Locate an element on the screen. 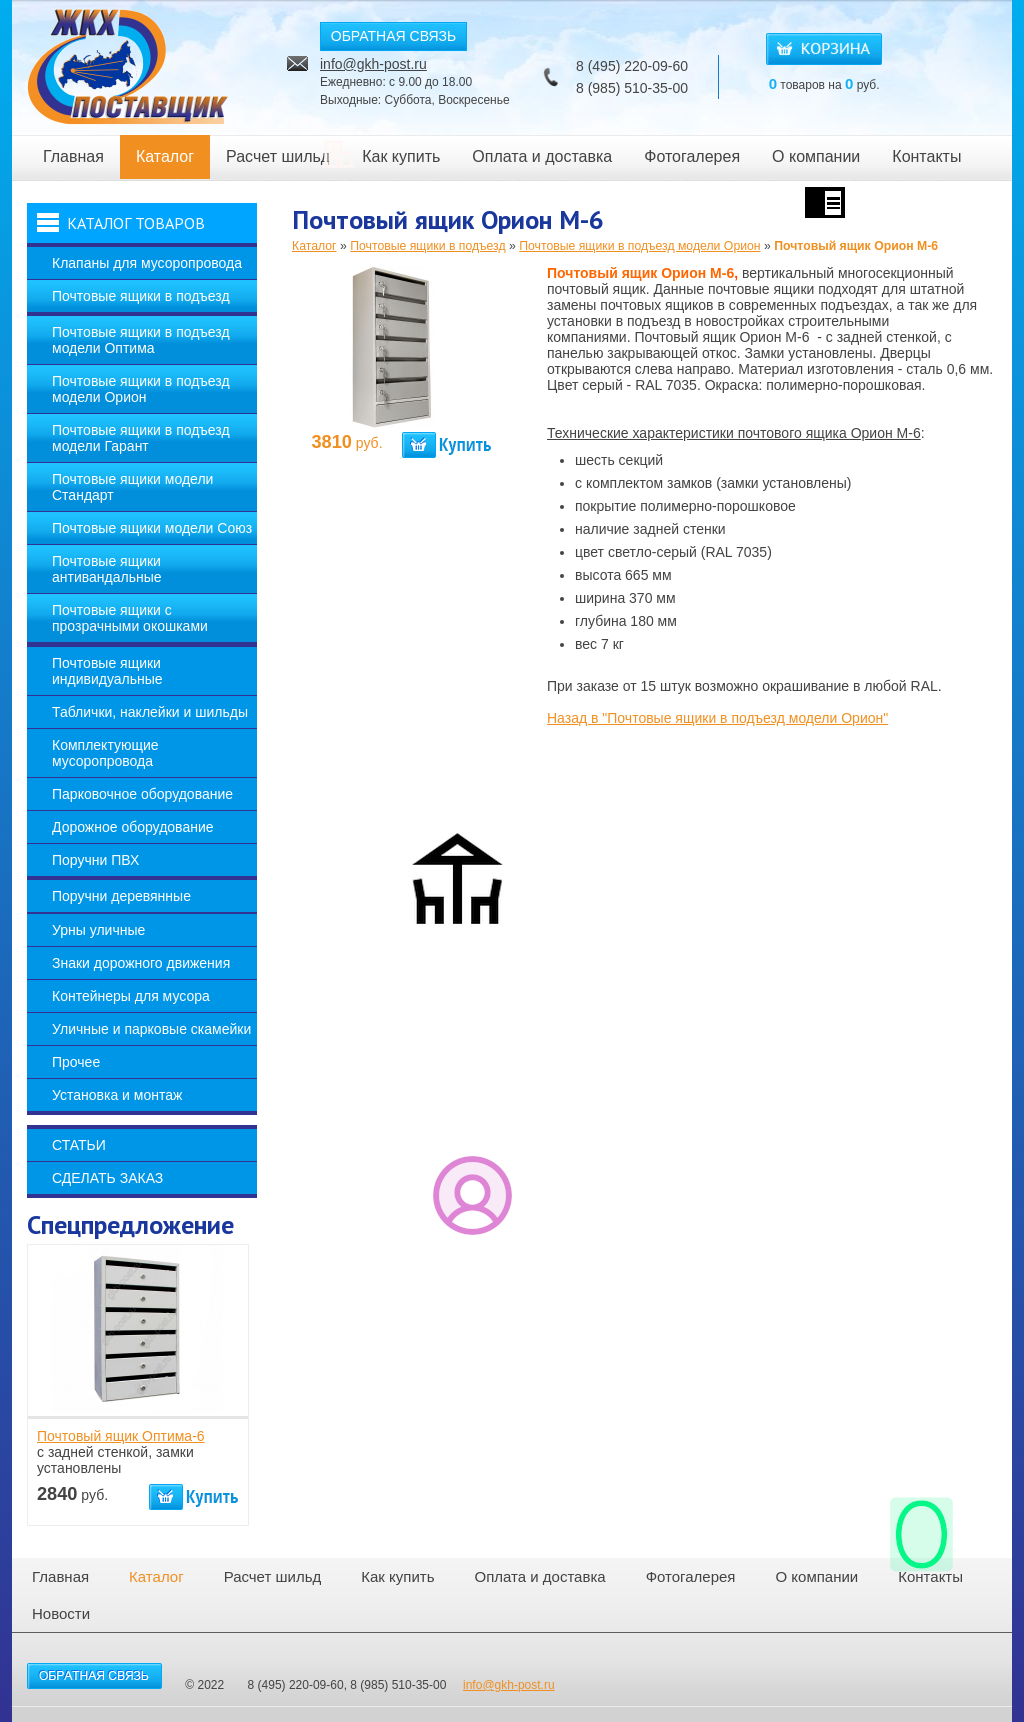 This screenshot has height=1722, width=1024. access outdoor or patio-related features is located at coordinates (457, 878).